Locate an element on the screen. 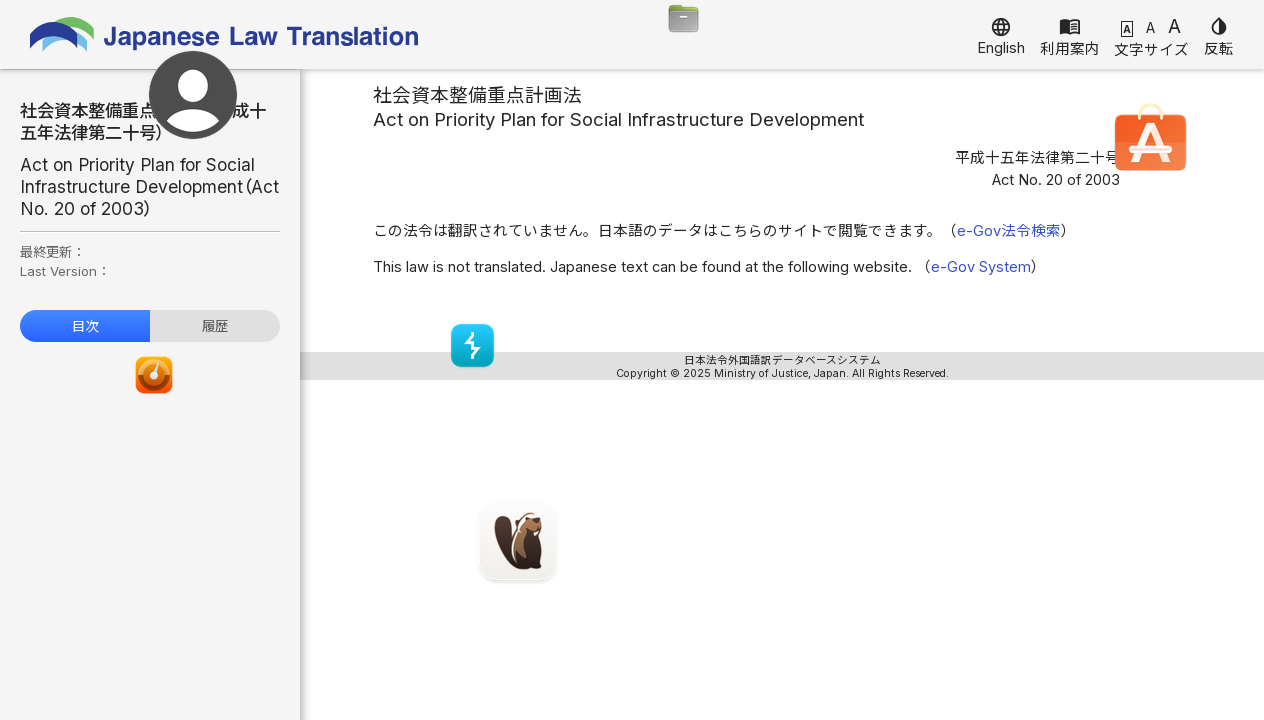 The image size is (1264, 720). open the file manager application is located at coordinates (683, 18).